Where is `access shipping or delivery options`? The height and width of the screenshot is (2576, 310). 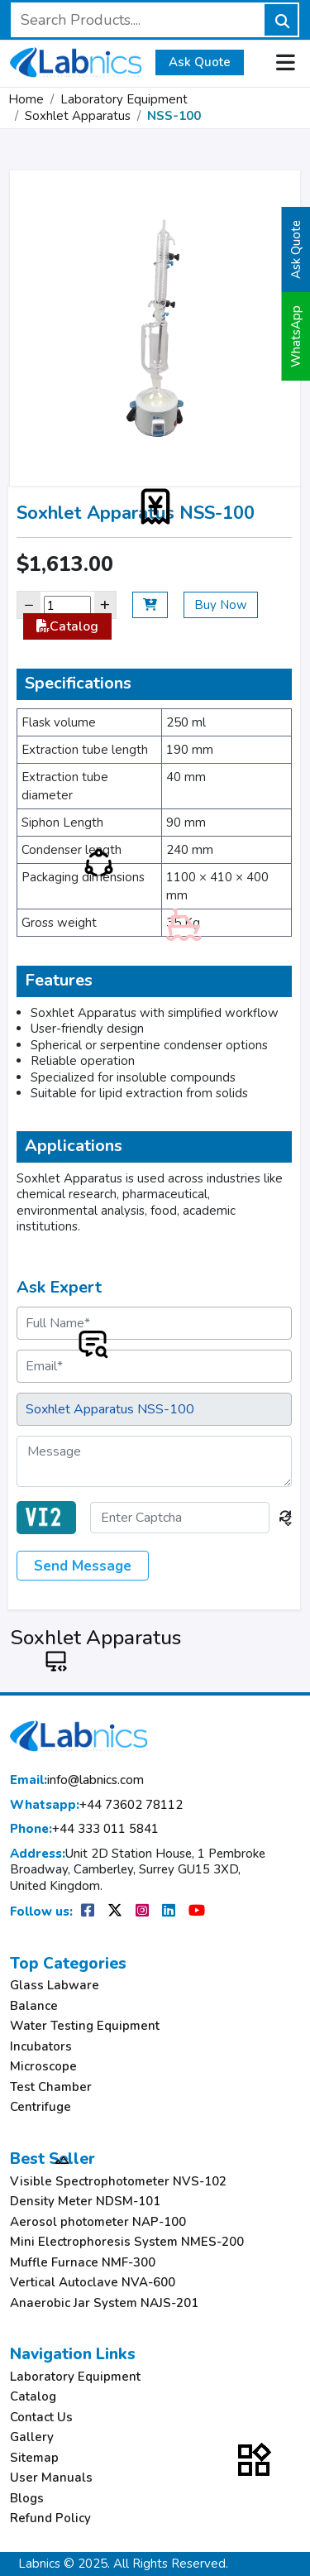
access shipping or delivery options is located at coordinates (184, 924).